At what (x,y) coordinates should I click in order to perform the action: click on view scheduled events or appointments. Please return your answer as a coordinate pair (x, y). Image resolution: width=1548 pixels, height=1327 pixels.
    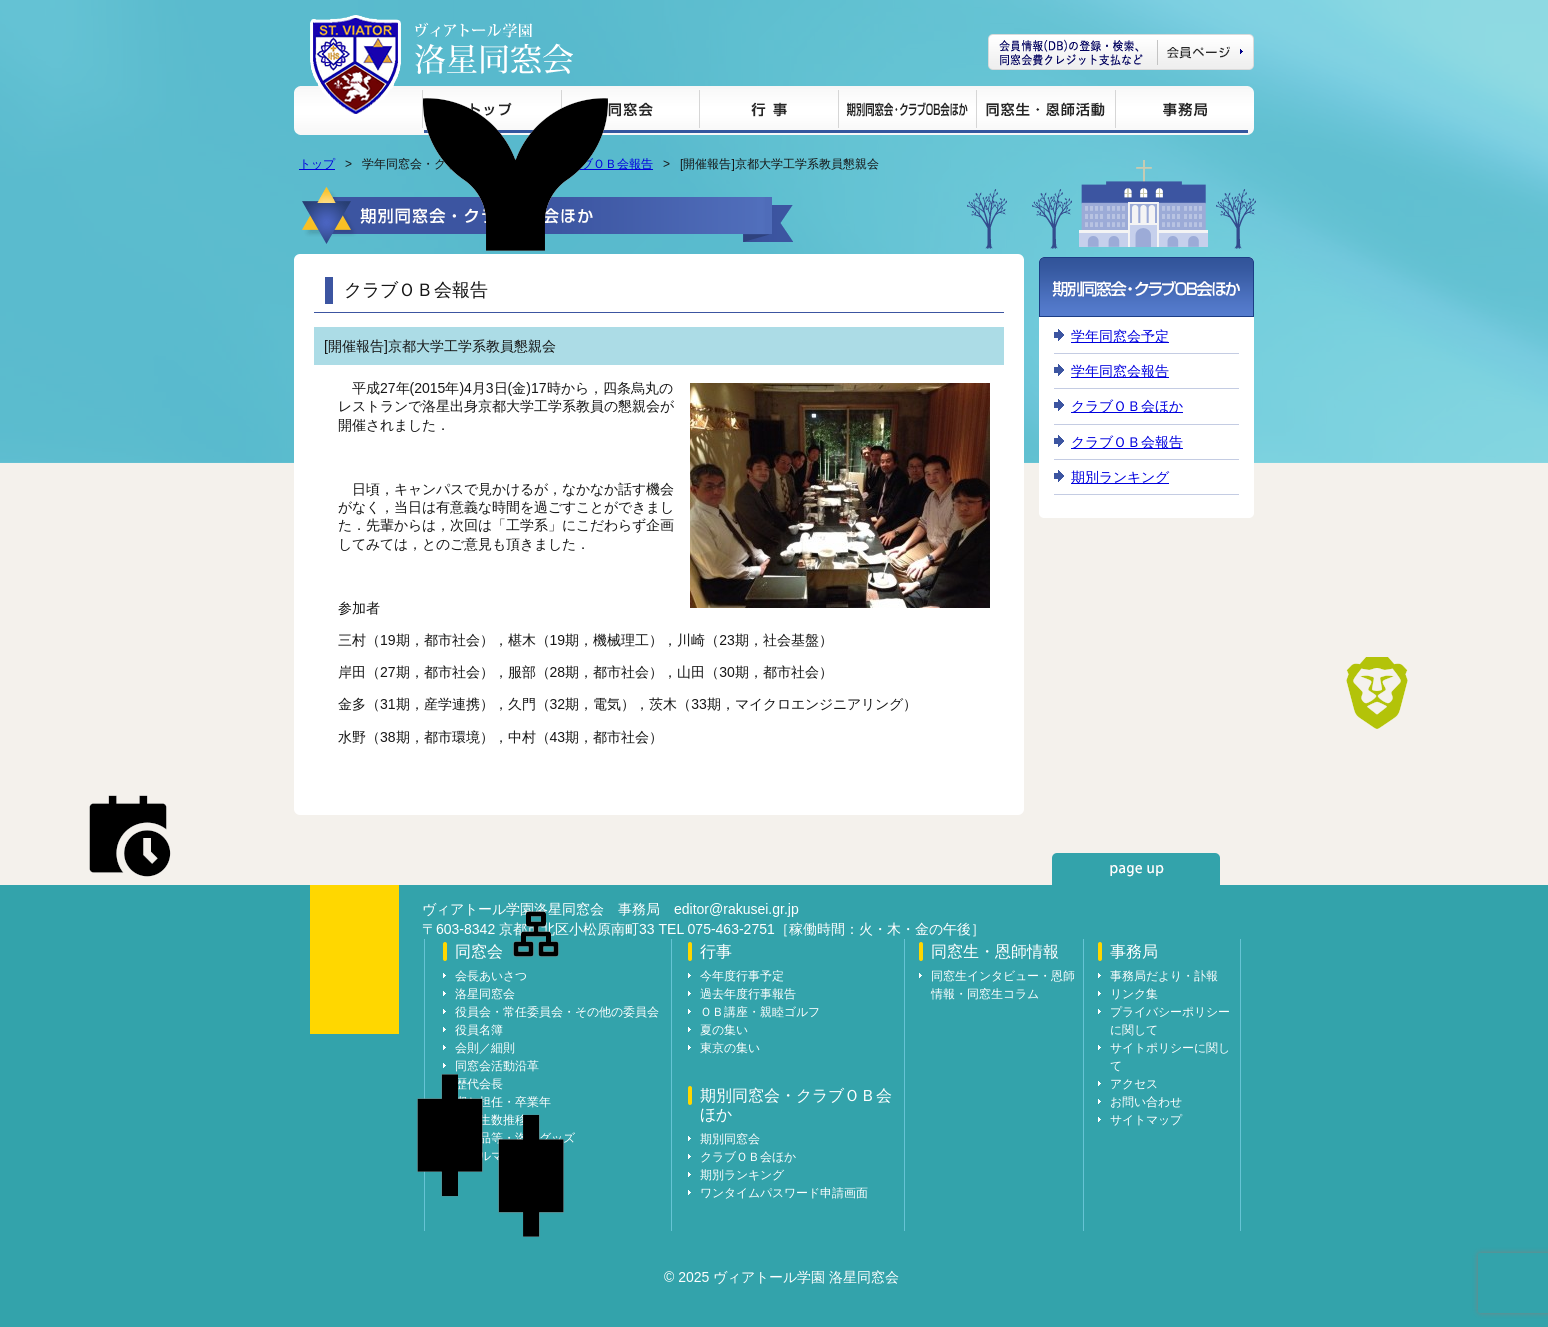
    Looking at the image, I should click on (128, 838).